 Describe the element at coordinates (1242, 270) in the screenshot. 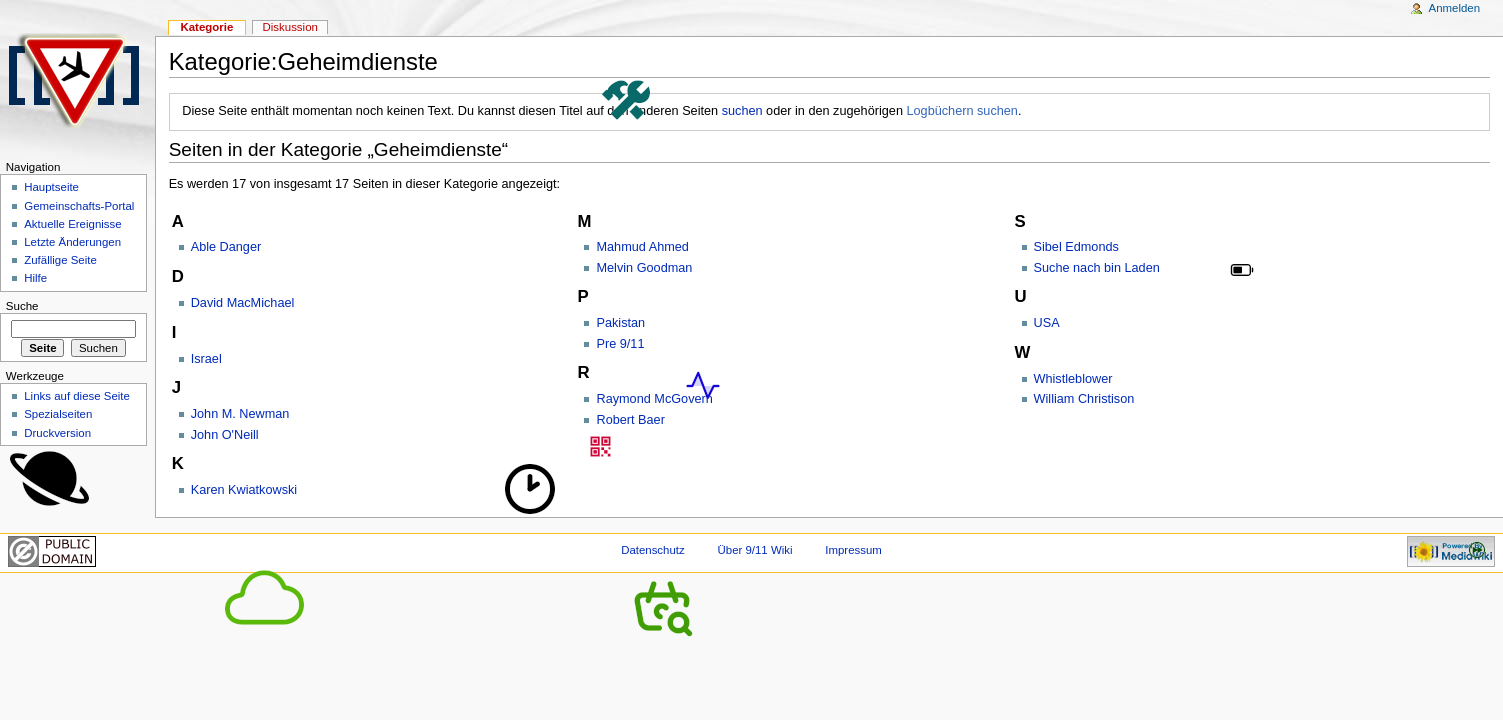

I see `indicates battery at 50% charge level` at that location.